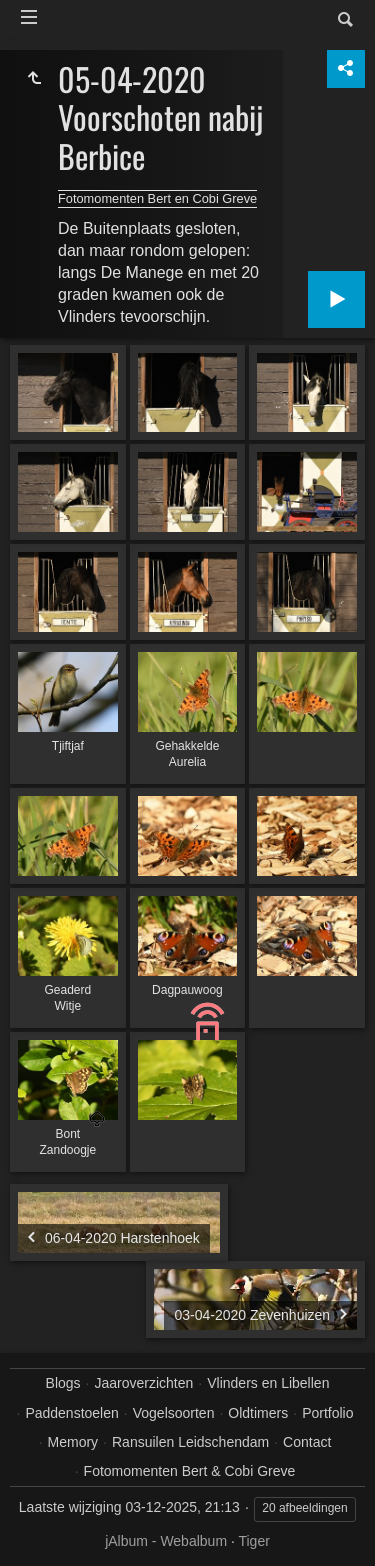 The height and width of the screenshot is (1566, 375). Describe the element at coordinates (207, 1021) in the screenshot. I see `control a connected smart device` at that location.